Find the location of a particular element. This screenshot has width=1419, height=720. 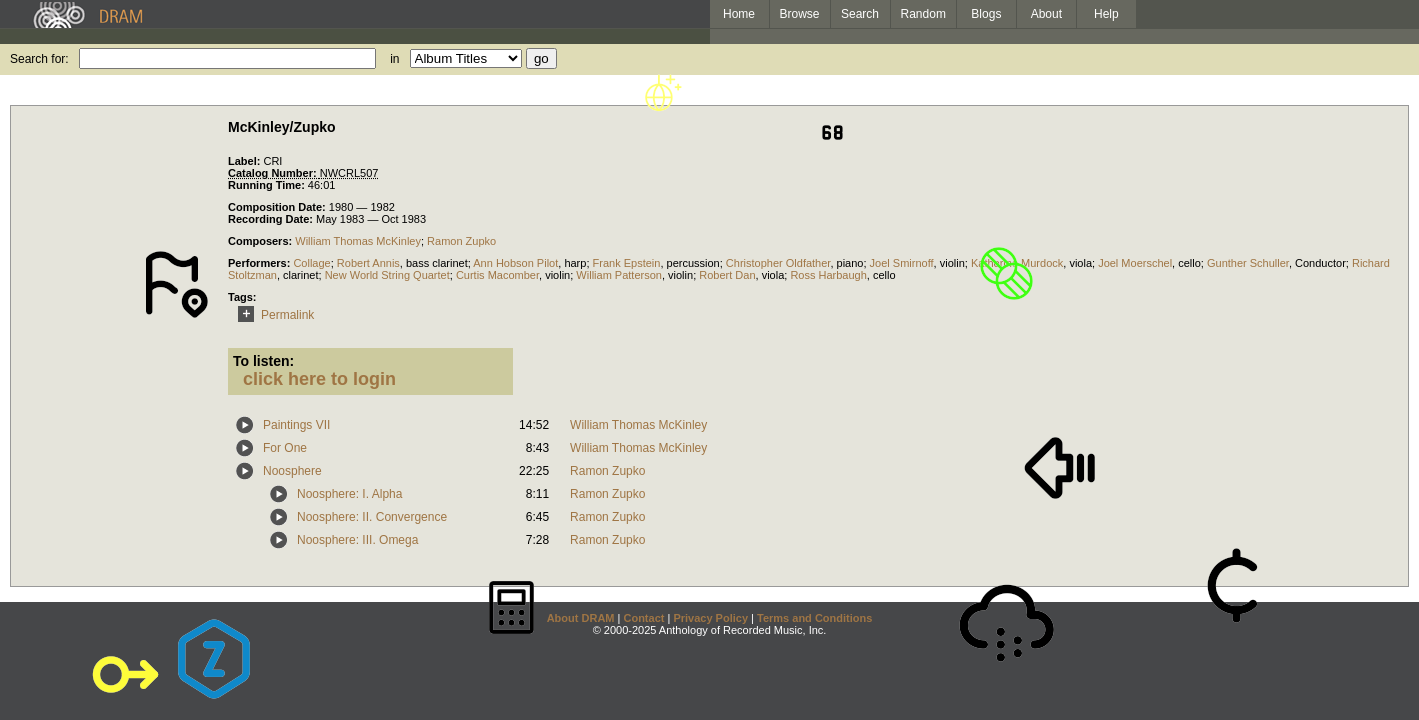

displays the number 68 as a label or count indicator is located at coordinates (832, 132).